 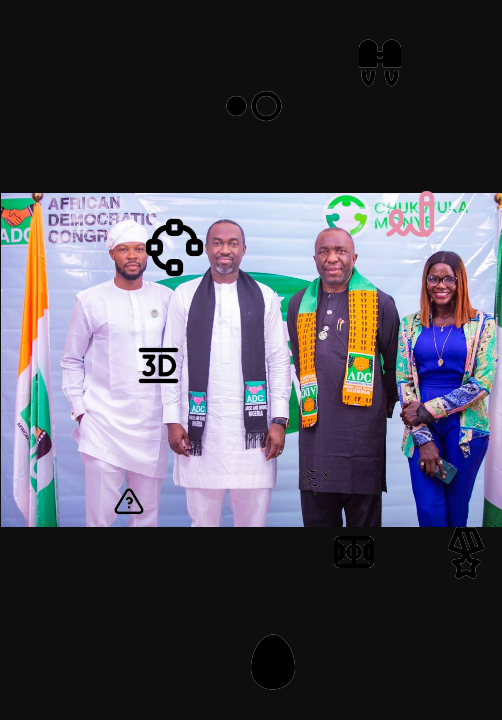 What do you see at coordinates (273, 662) in the screenshot?
I see `indicates egg or egg-containing ingredient` at bounding box center [273, 662].